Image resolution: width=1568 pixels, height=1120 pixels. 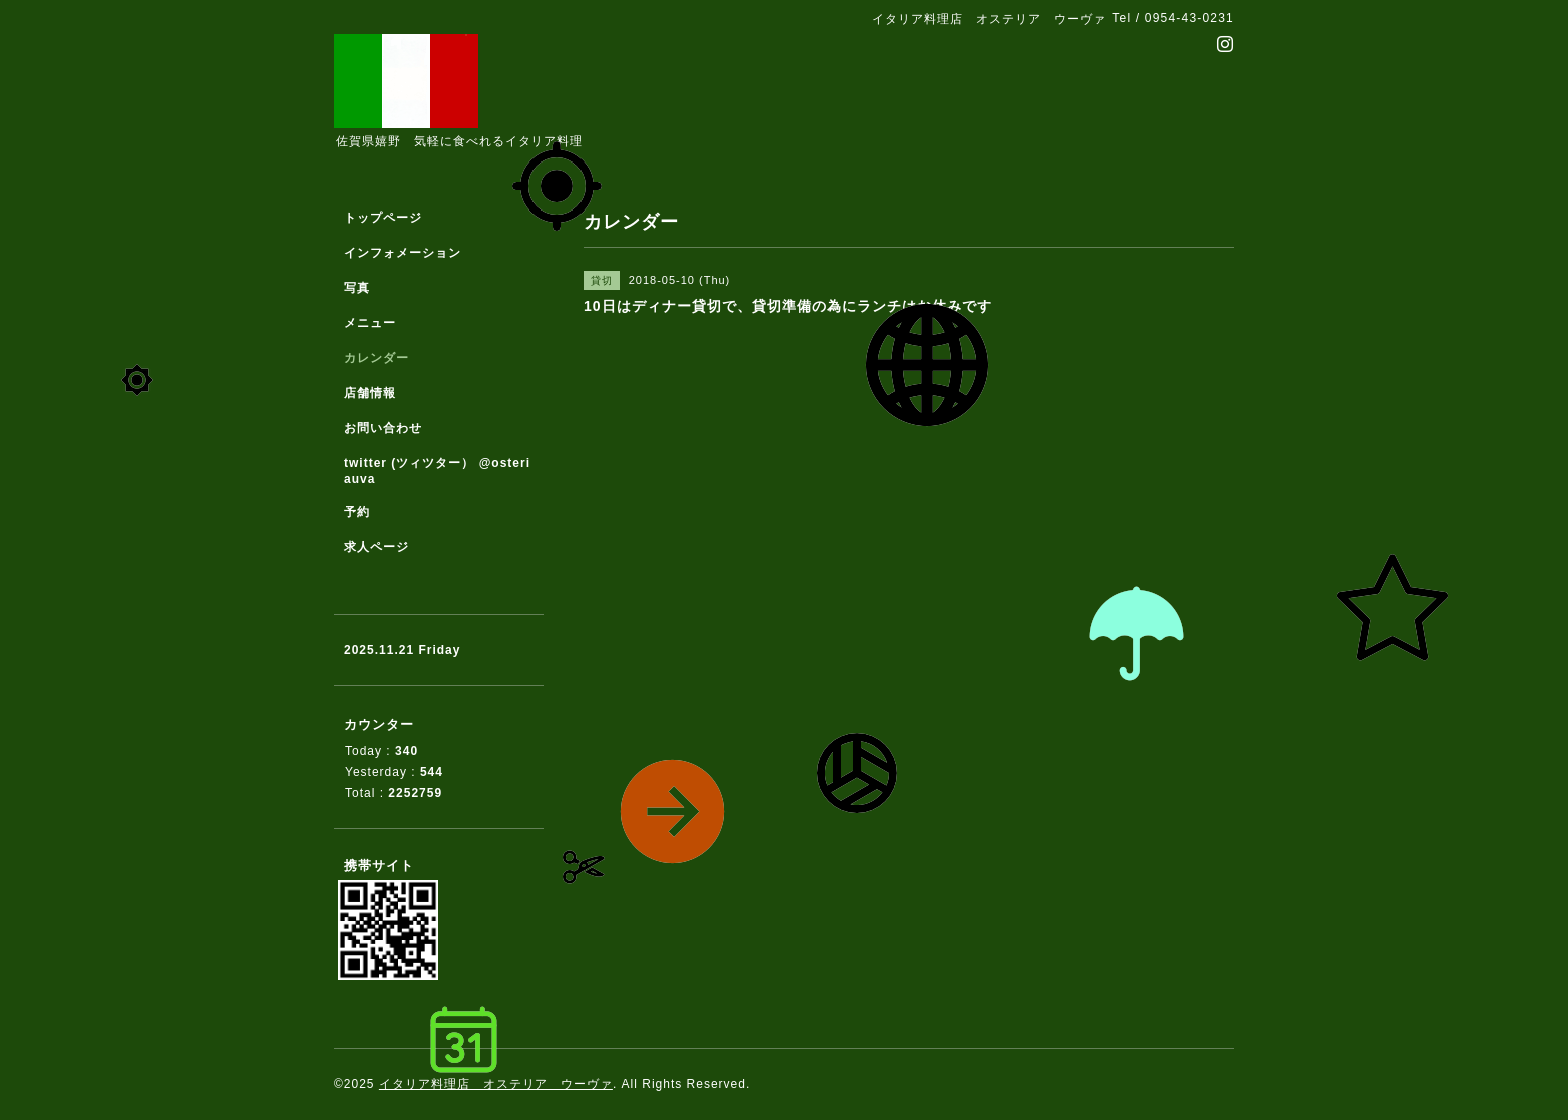 I want to click on add item to favorites, so click(x=1392, y=612).